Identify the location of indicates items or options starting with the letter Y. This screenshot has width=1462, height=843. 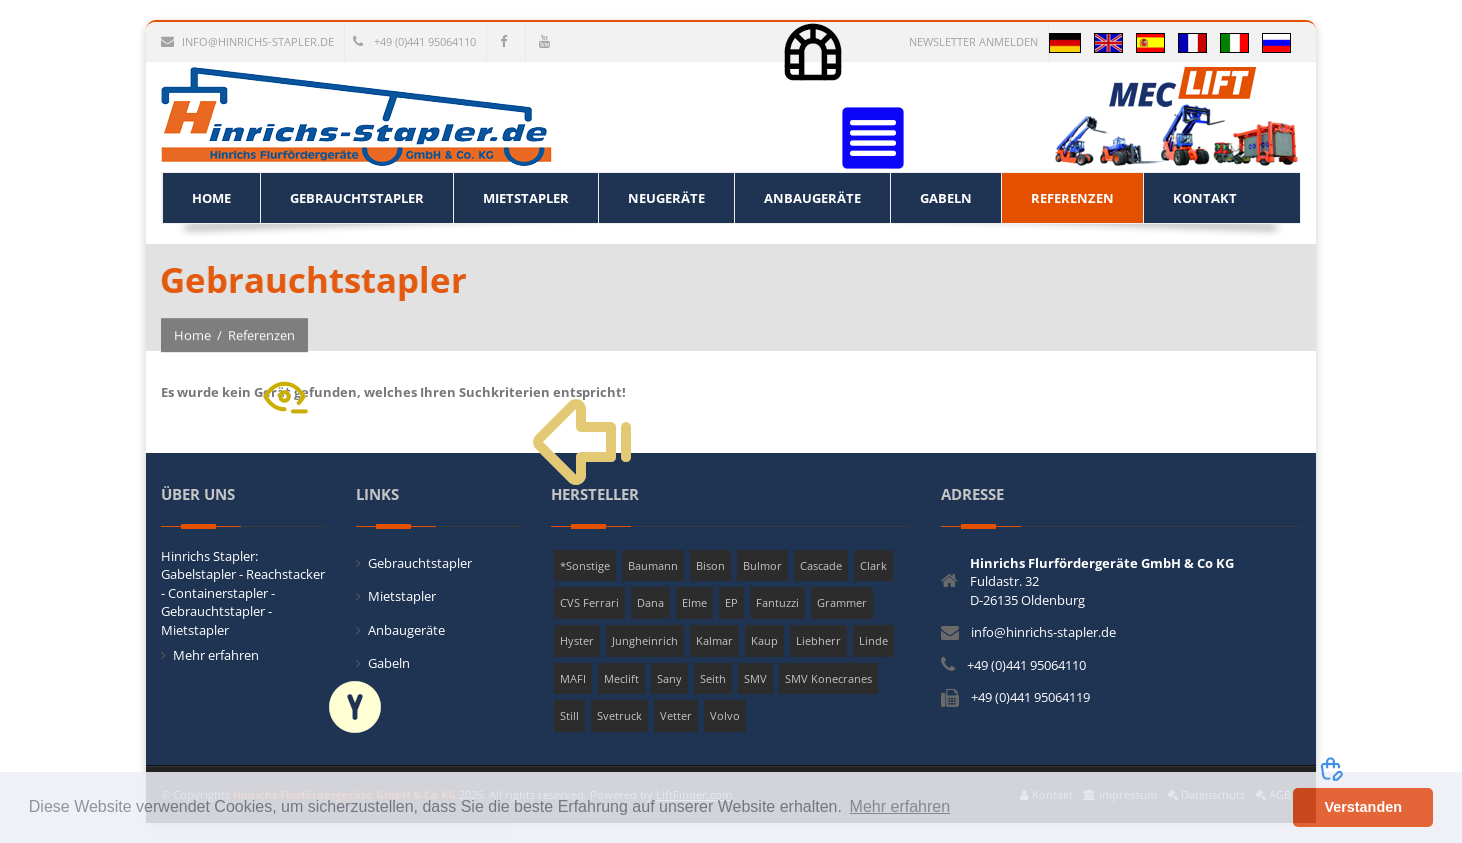
(355, 707).